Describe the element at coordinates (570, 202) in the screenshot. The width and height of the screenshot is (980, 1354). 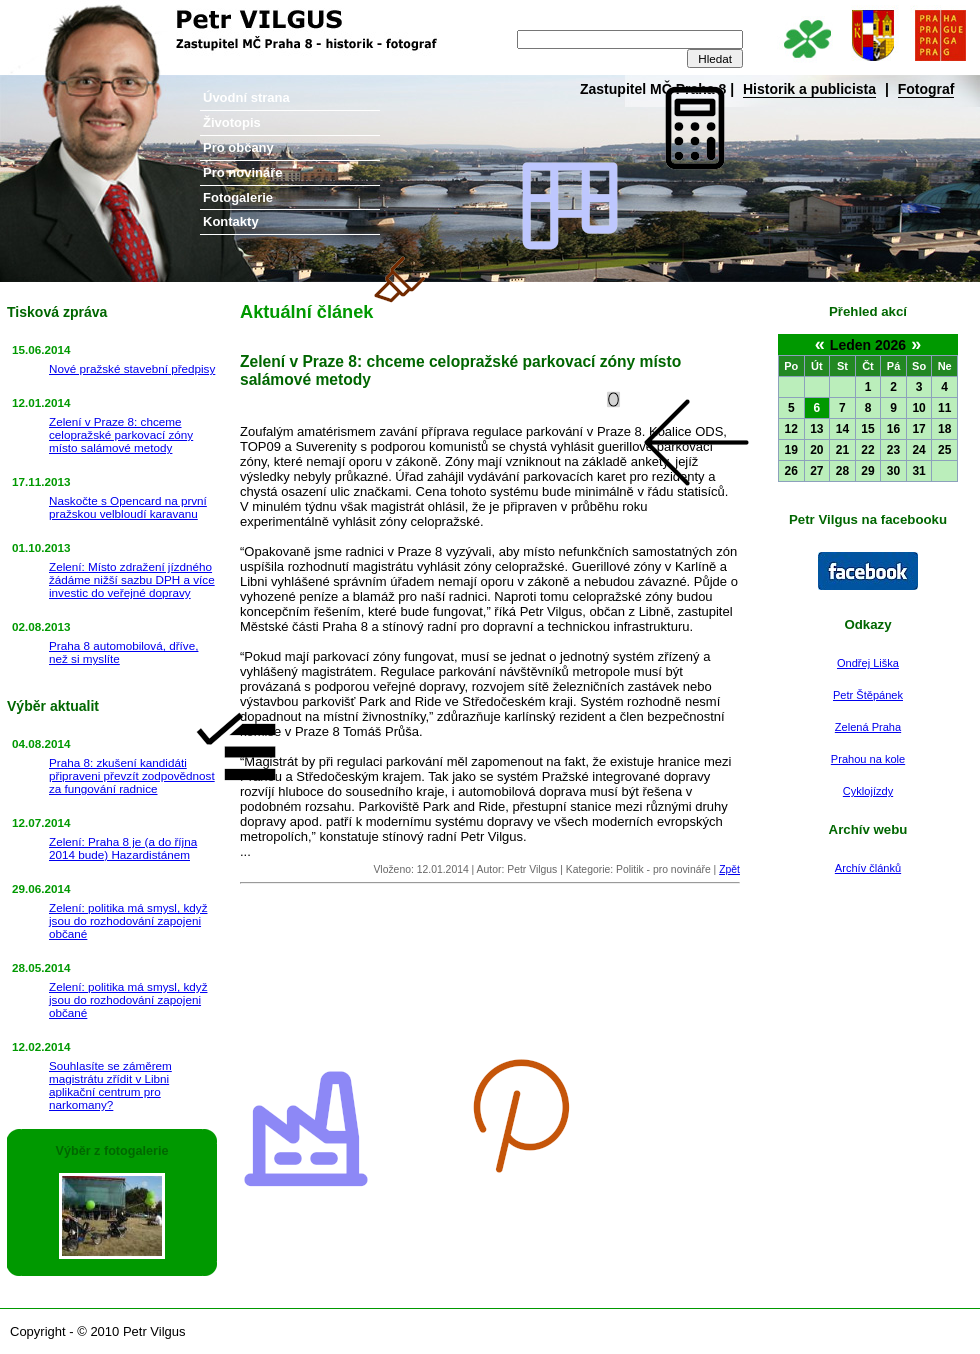
I see `open kanban board view` at that location.